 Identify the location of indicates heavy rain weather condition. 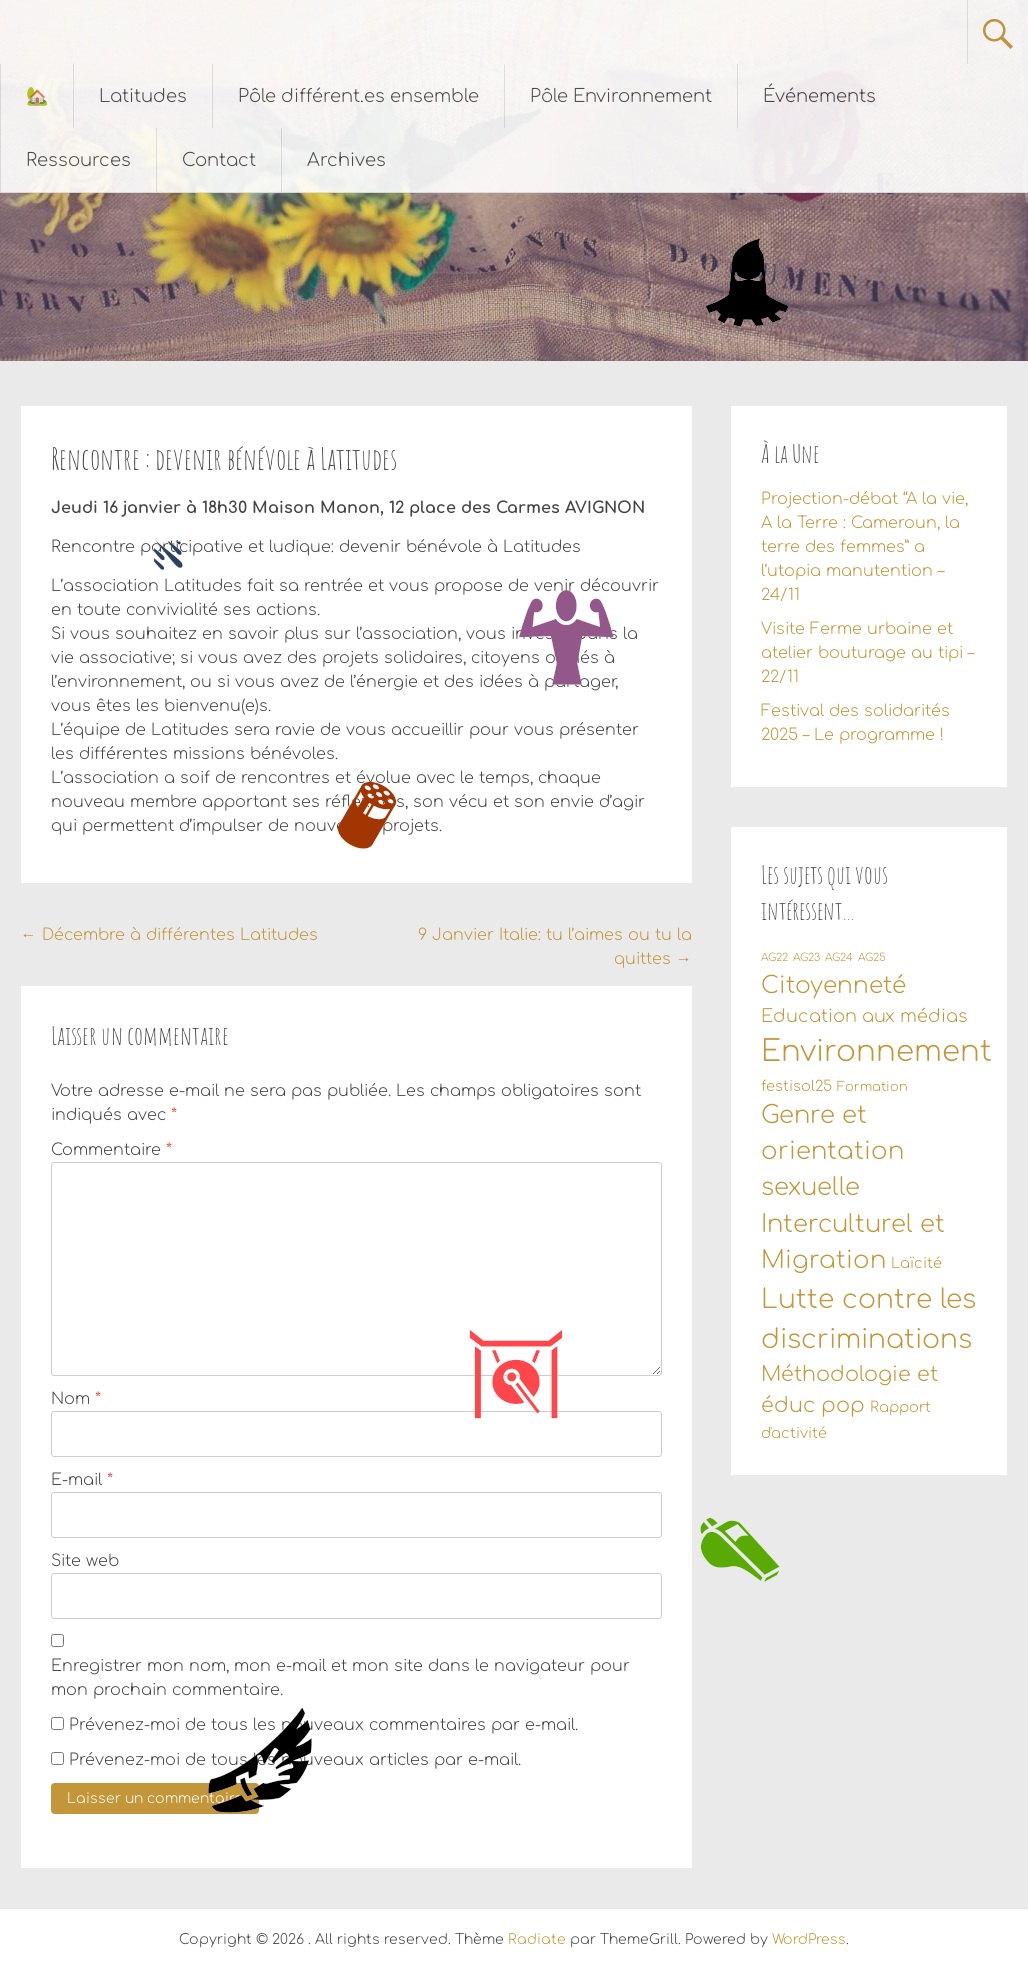
(168, 555).